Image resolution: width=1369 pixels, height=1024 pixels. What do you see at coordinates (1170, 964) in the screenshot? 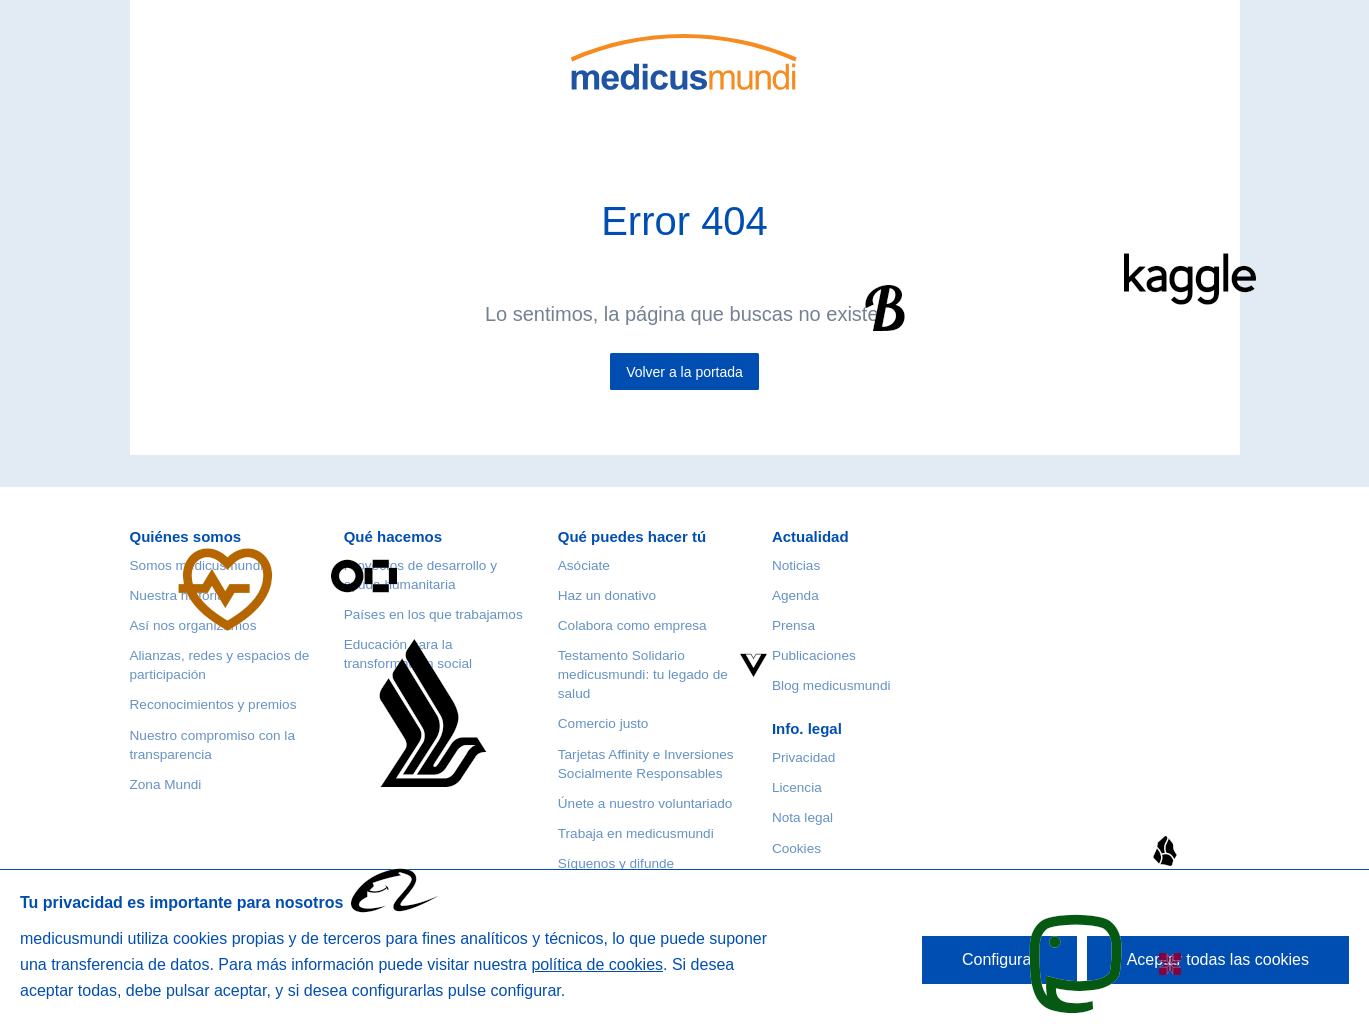
I see `open Code::Blocks IDE` at bounding box center [1170, 964].